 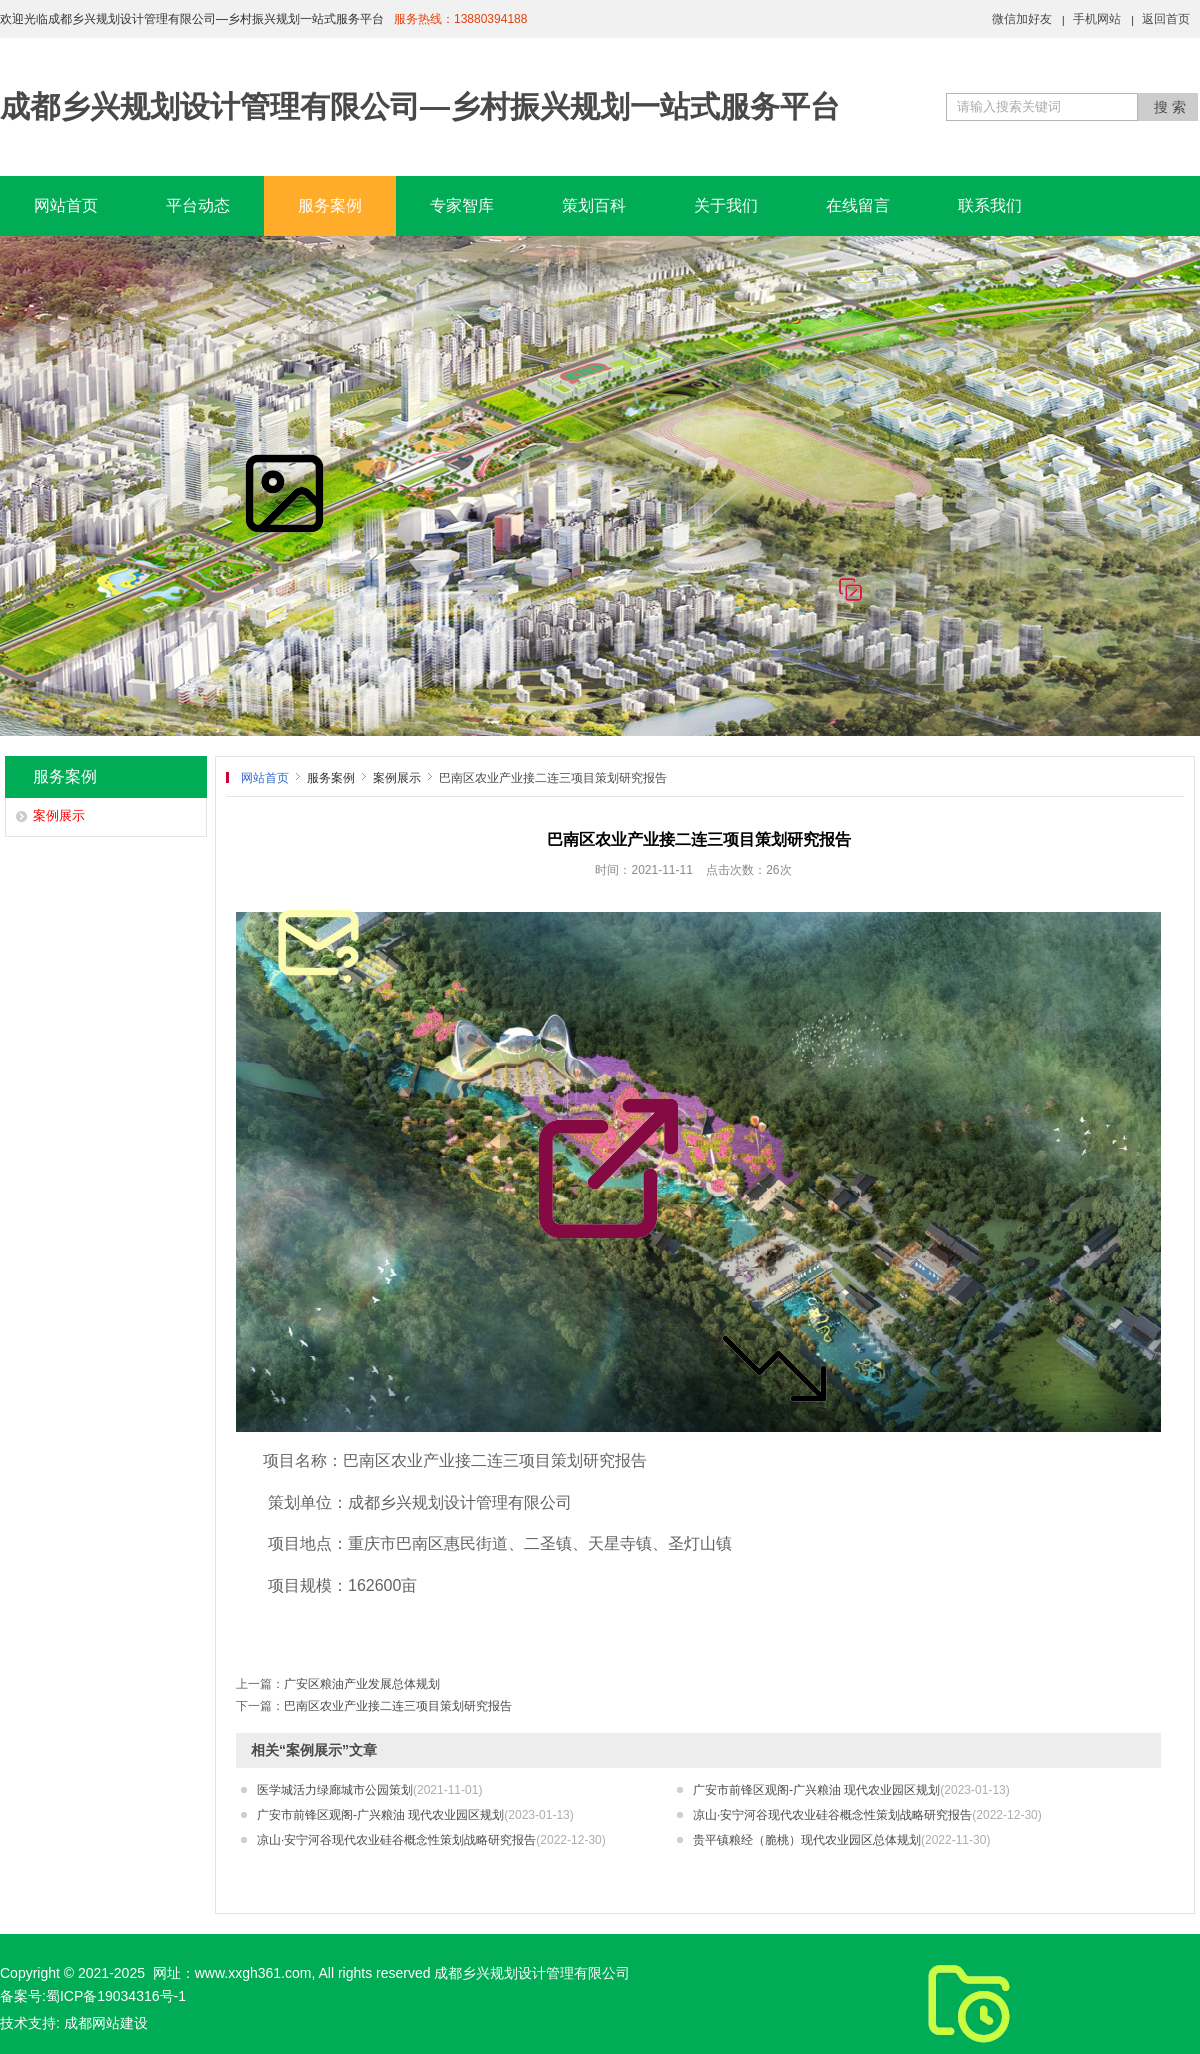 I want to click on view file history or recent activity, so click(x=969, y=2002).